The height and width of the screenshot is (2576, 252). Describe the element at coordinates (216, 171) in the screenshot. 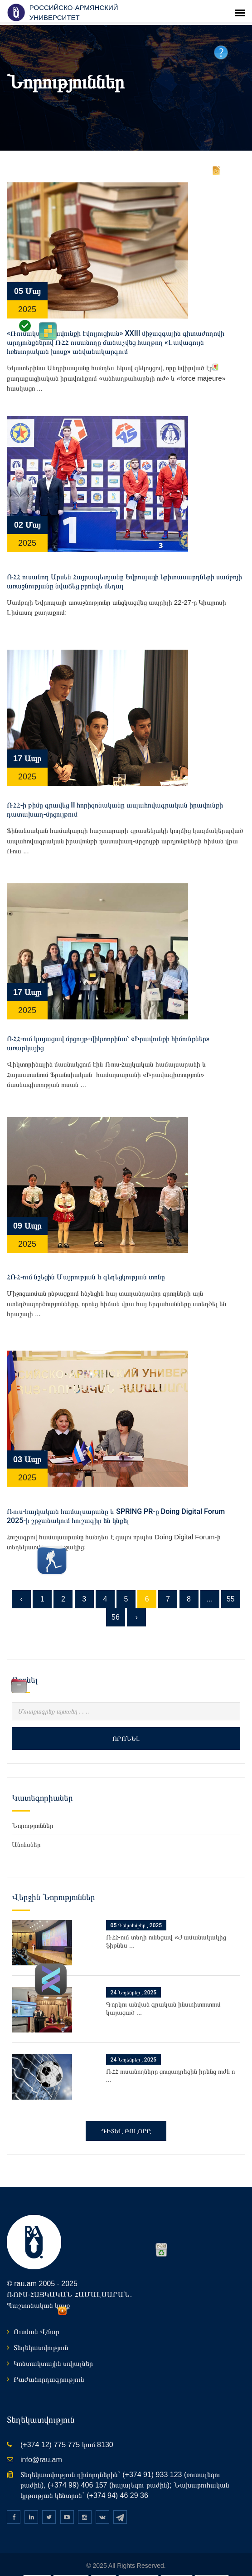

I see `open libreoffice draw application` at that location.